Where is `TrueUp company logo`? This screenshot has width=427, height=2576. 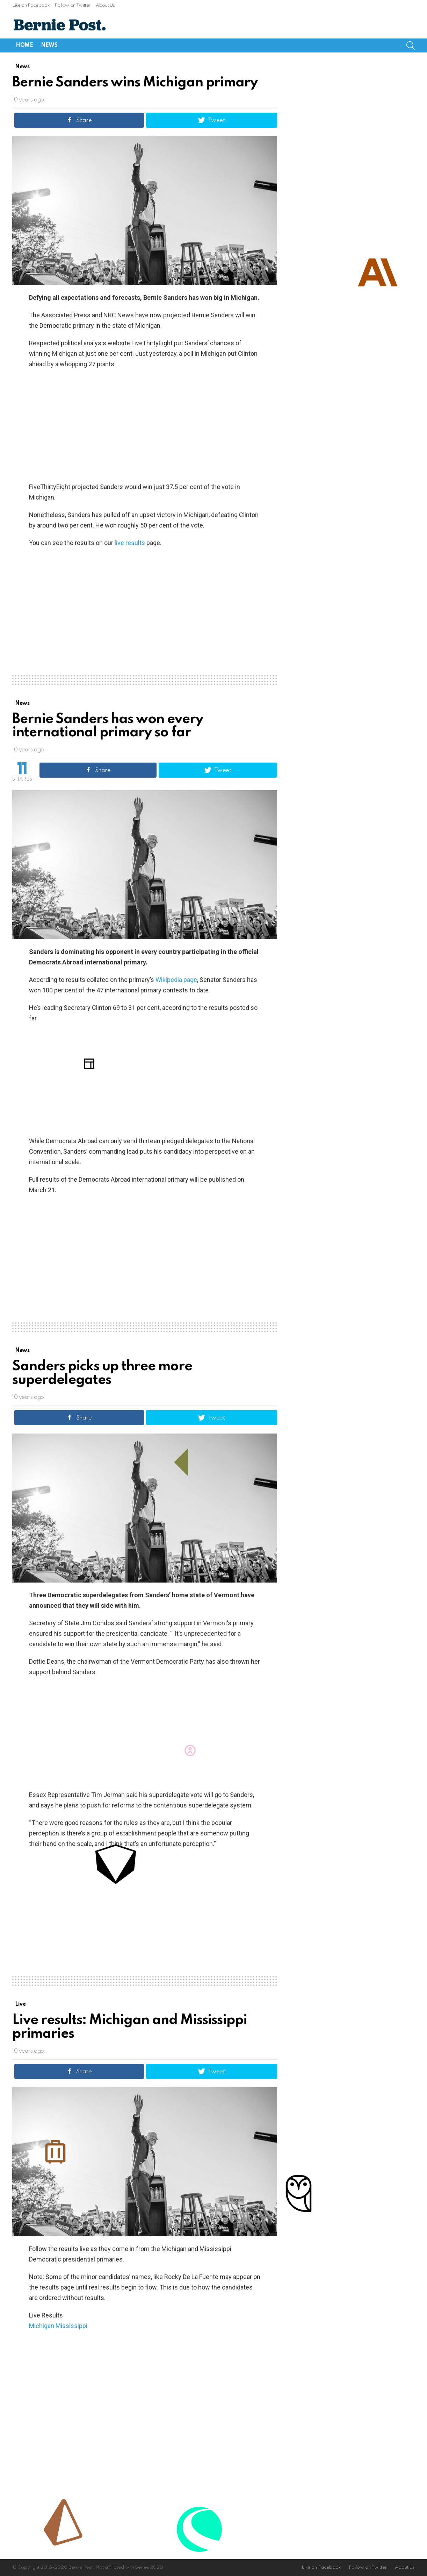 TrueUp company logo is located at coordinates (298, 2193).